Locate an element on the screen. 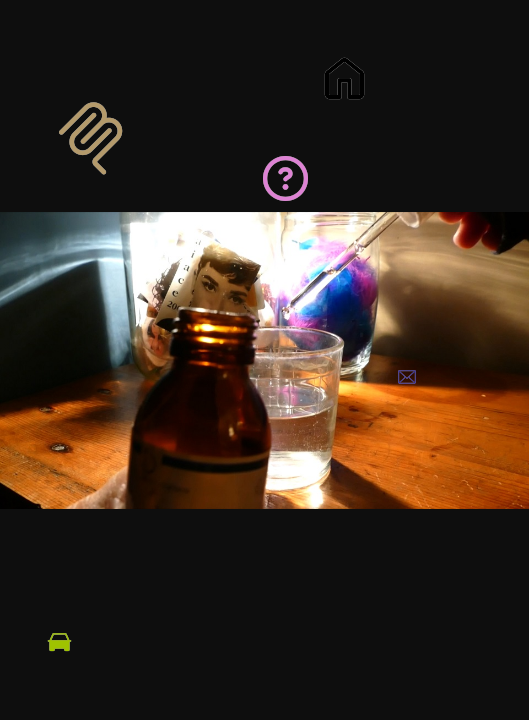 This screenshot has height=720, width=529. connect to model context protocol services is located at coordinates (91, 138).